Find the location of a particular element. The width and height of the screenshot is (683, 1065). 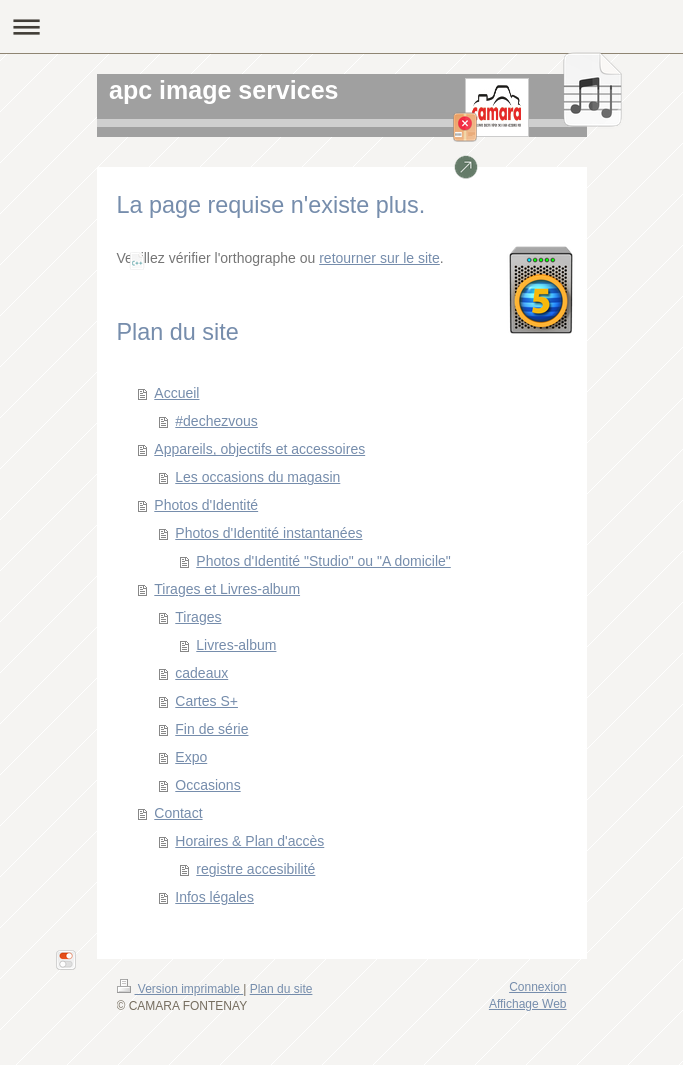

open desktop preferences or settings is located at coordinates (66, 960).